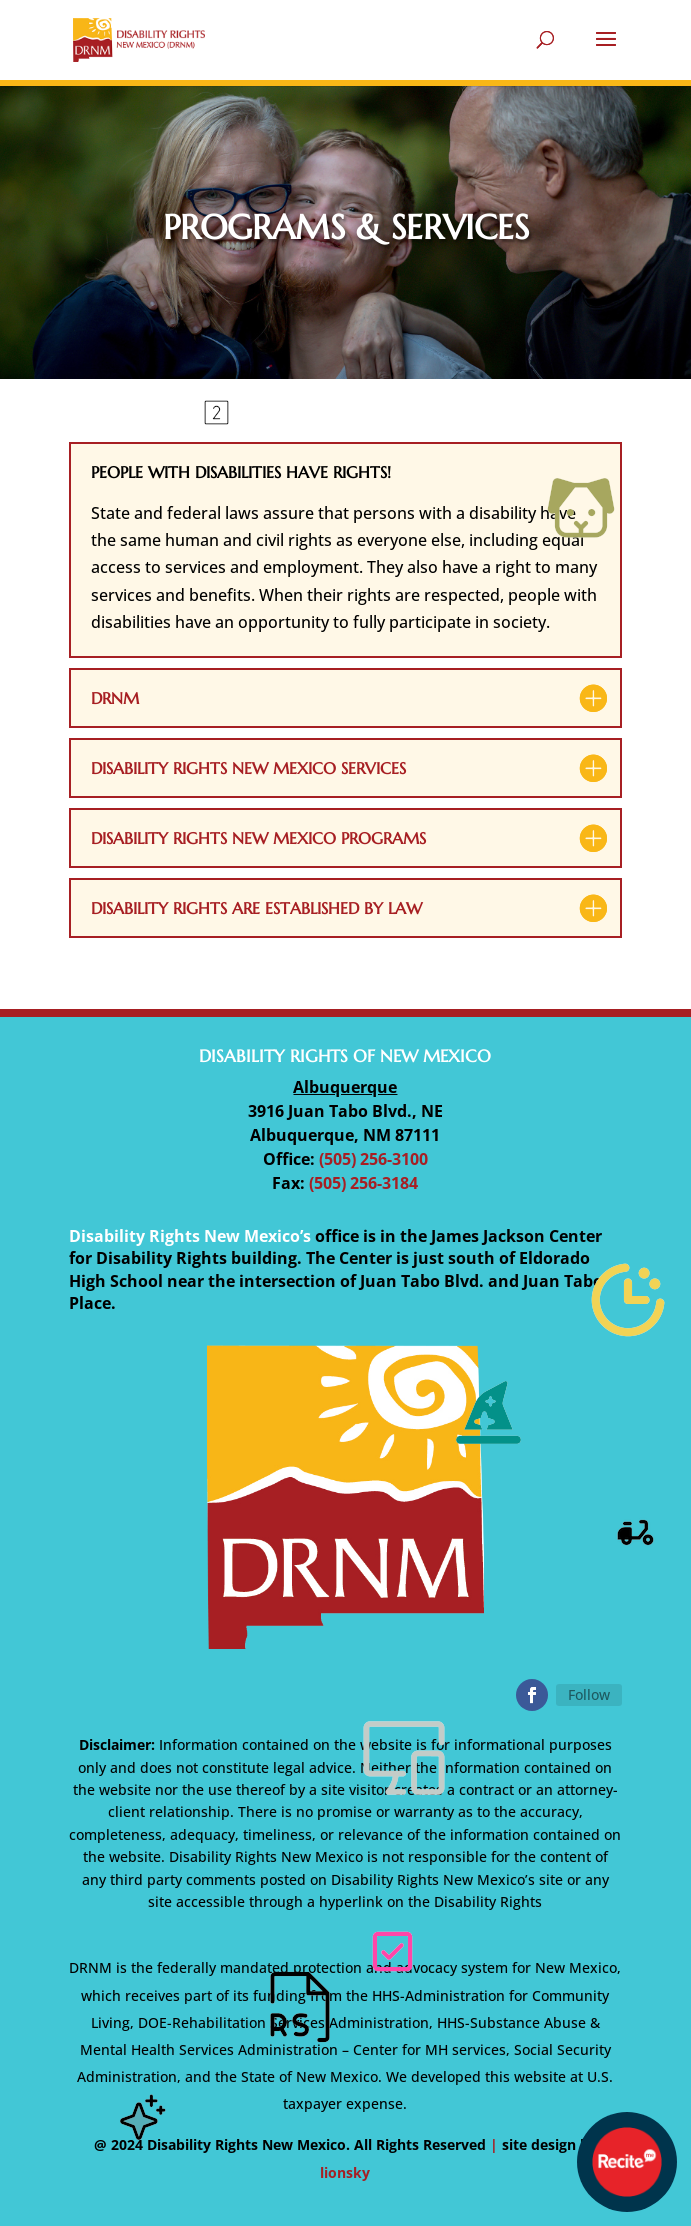  I want to click on indicates AI-generated or enhanced content, so click(142, 2118).